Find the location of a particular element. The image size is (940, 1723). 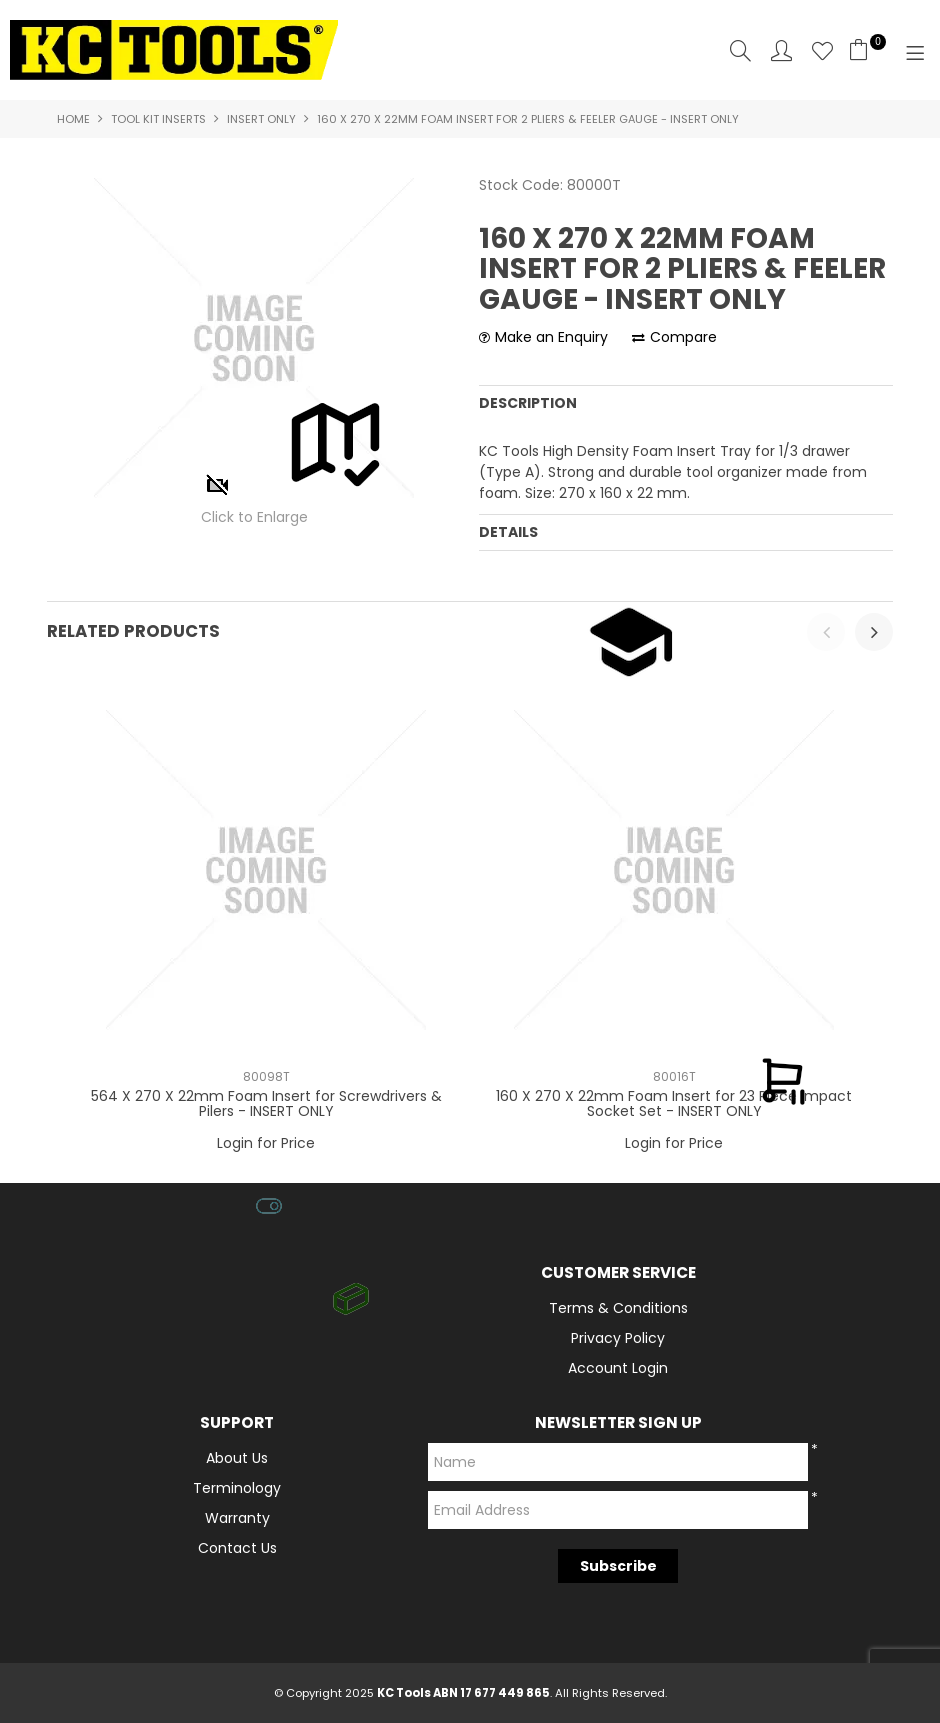

pause or hold your shopping cart is located at coordinates (782, 1080).